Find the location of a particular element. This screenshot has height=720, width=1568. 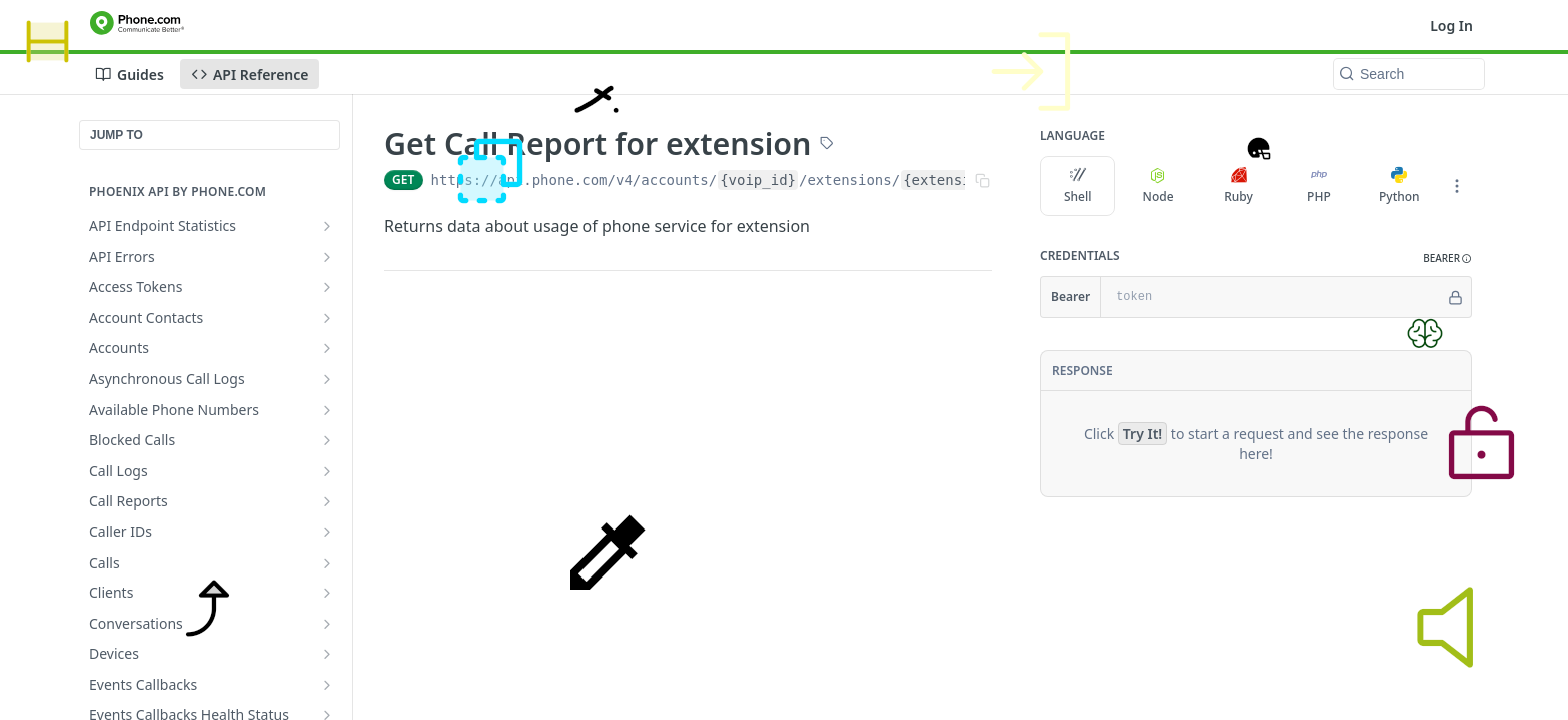

navigate back and up in a menu hierarchy is located at coordinates (207, 608).